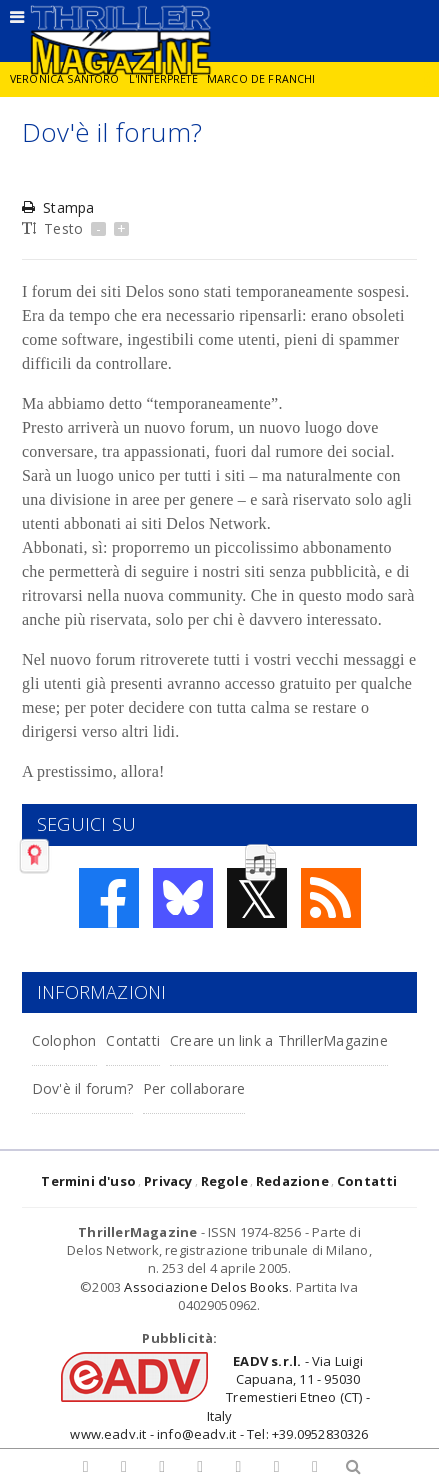  Describe the element at coordinates (34, 855) in the screenshot. I see `pkcs7 certificate bundle file` at that location.